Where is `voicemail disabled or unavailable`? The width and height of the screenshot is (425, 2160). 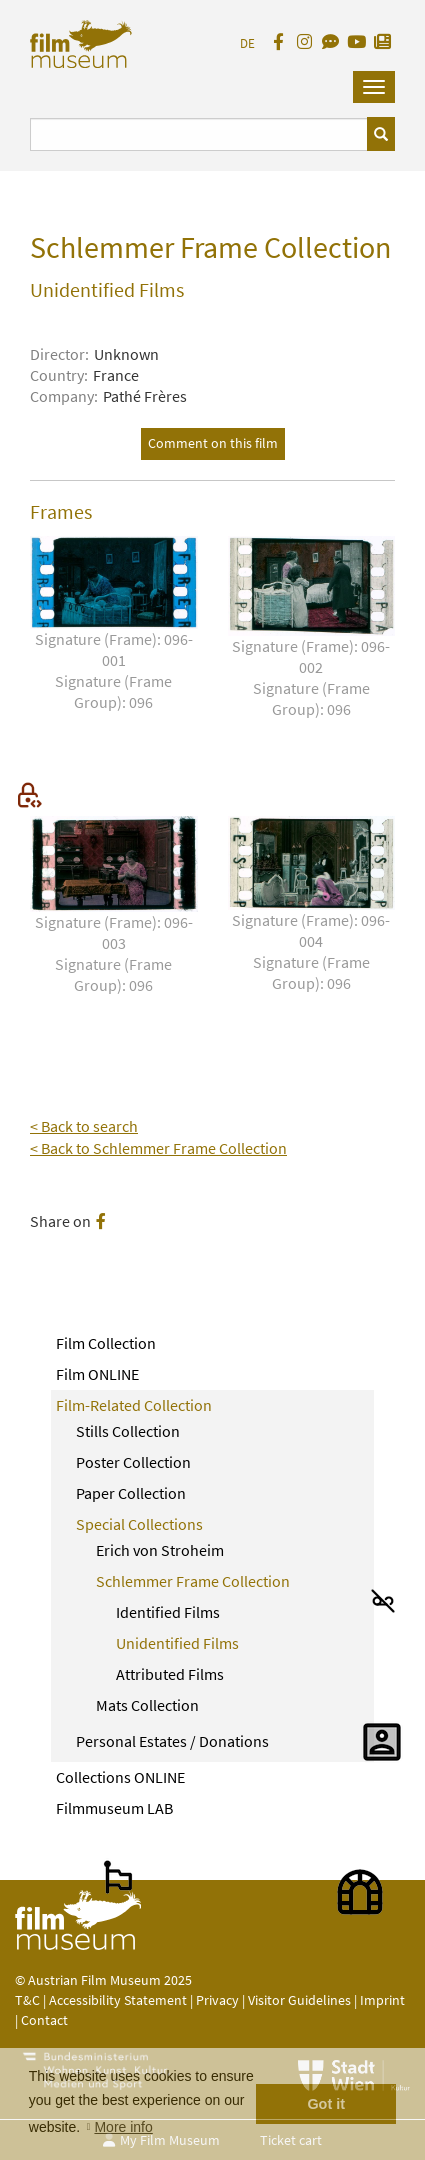
voicemail disabled or unavailable is located at coordinates (383, 1601).